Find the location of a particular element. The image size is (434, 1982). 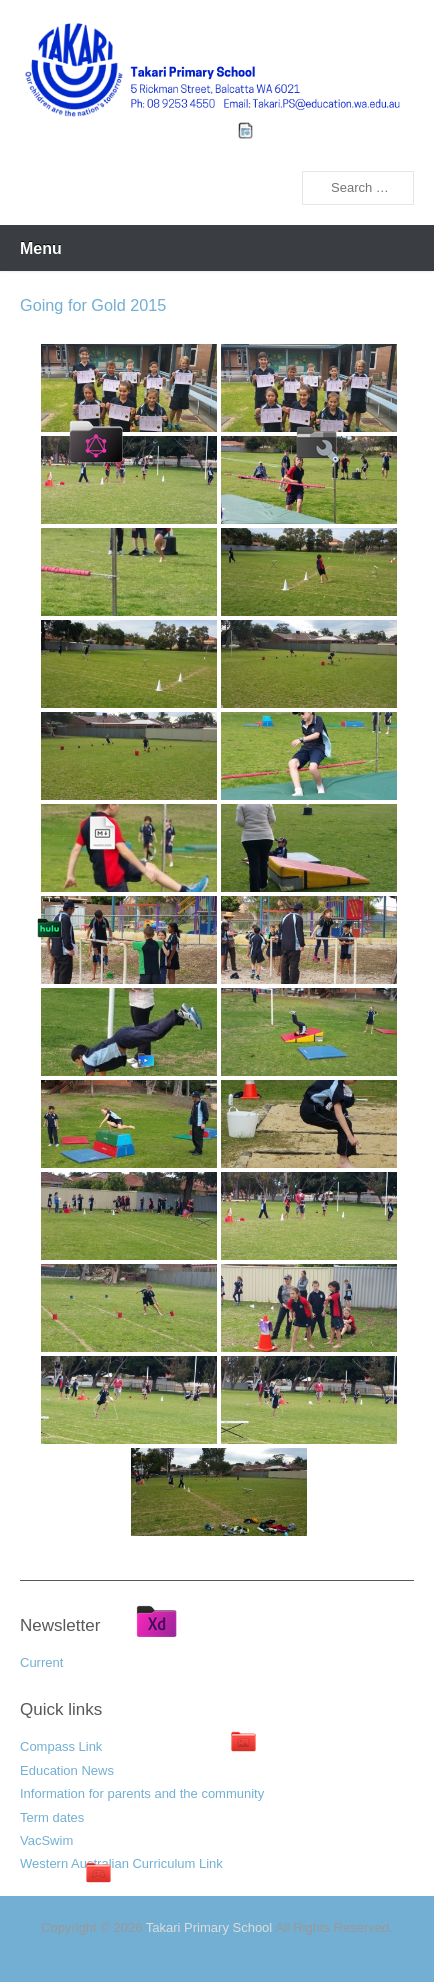

open your games folder is located at coordinates (98, 1872).